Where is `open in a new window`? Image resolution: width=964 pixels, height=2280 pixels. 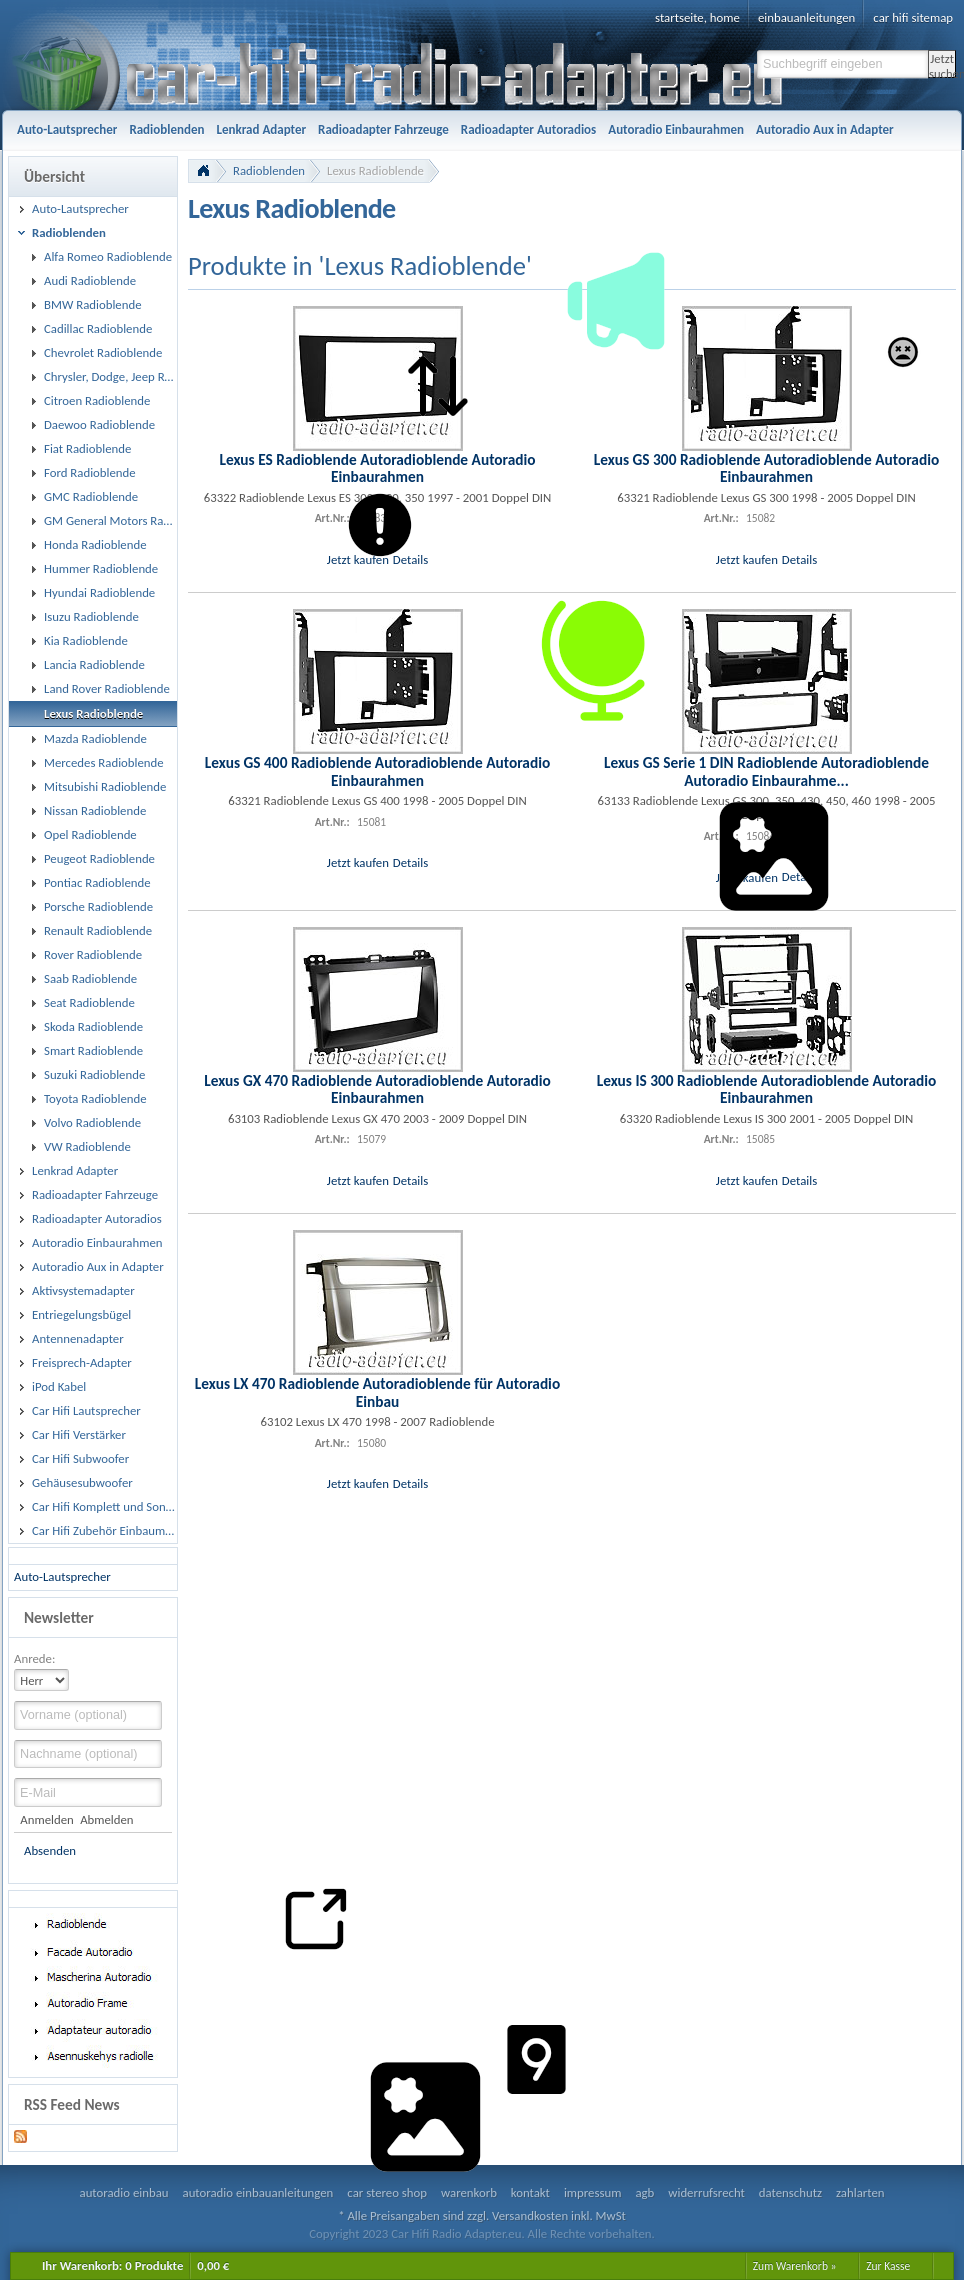 open in a new window is located at coordinates (314, 1920).